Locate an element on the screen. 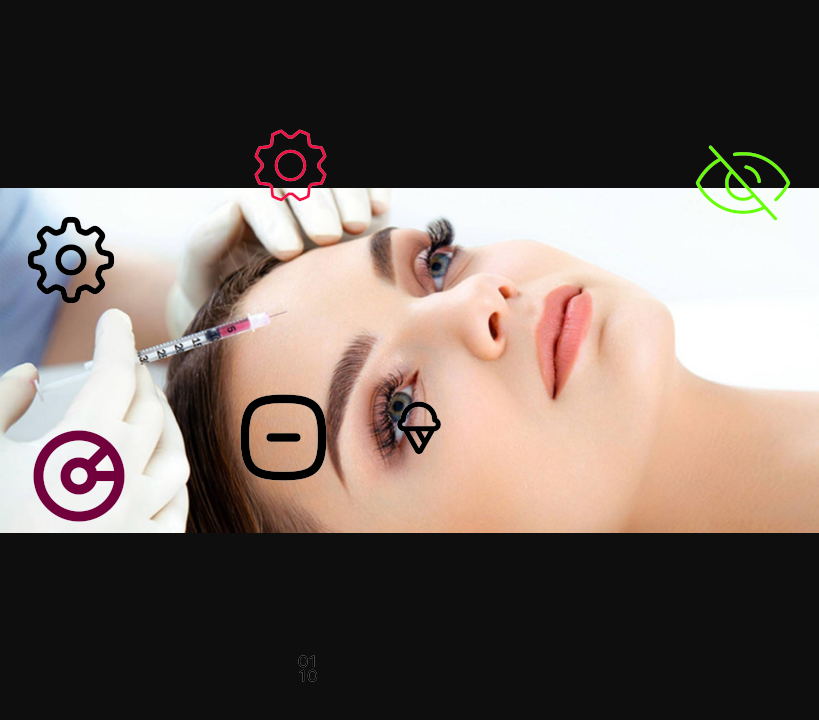  remove an item from a list or collection is located at coordinates (283, 437).